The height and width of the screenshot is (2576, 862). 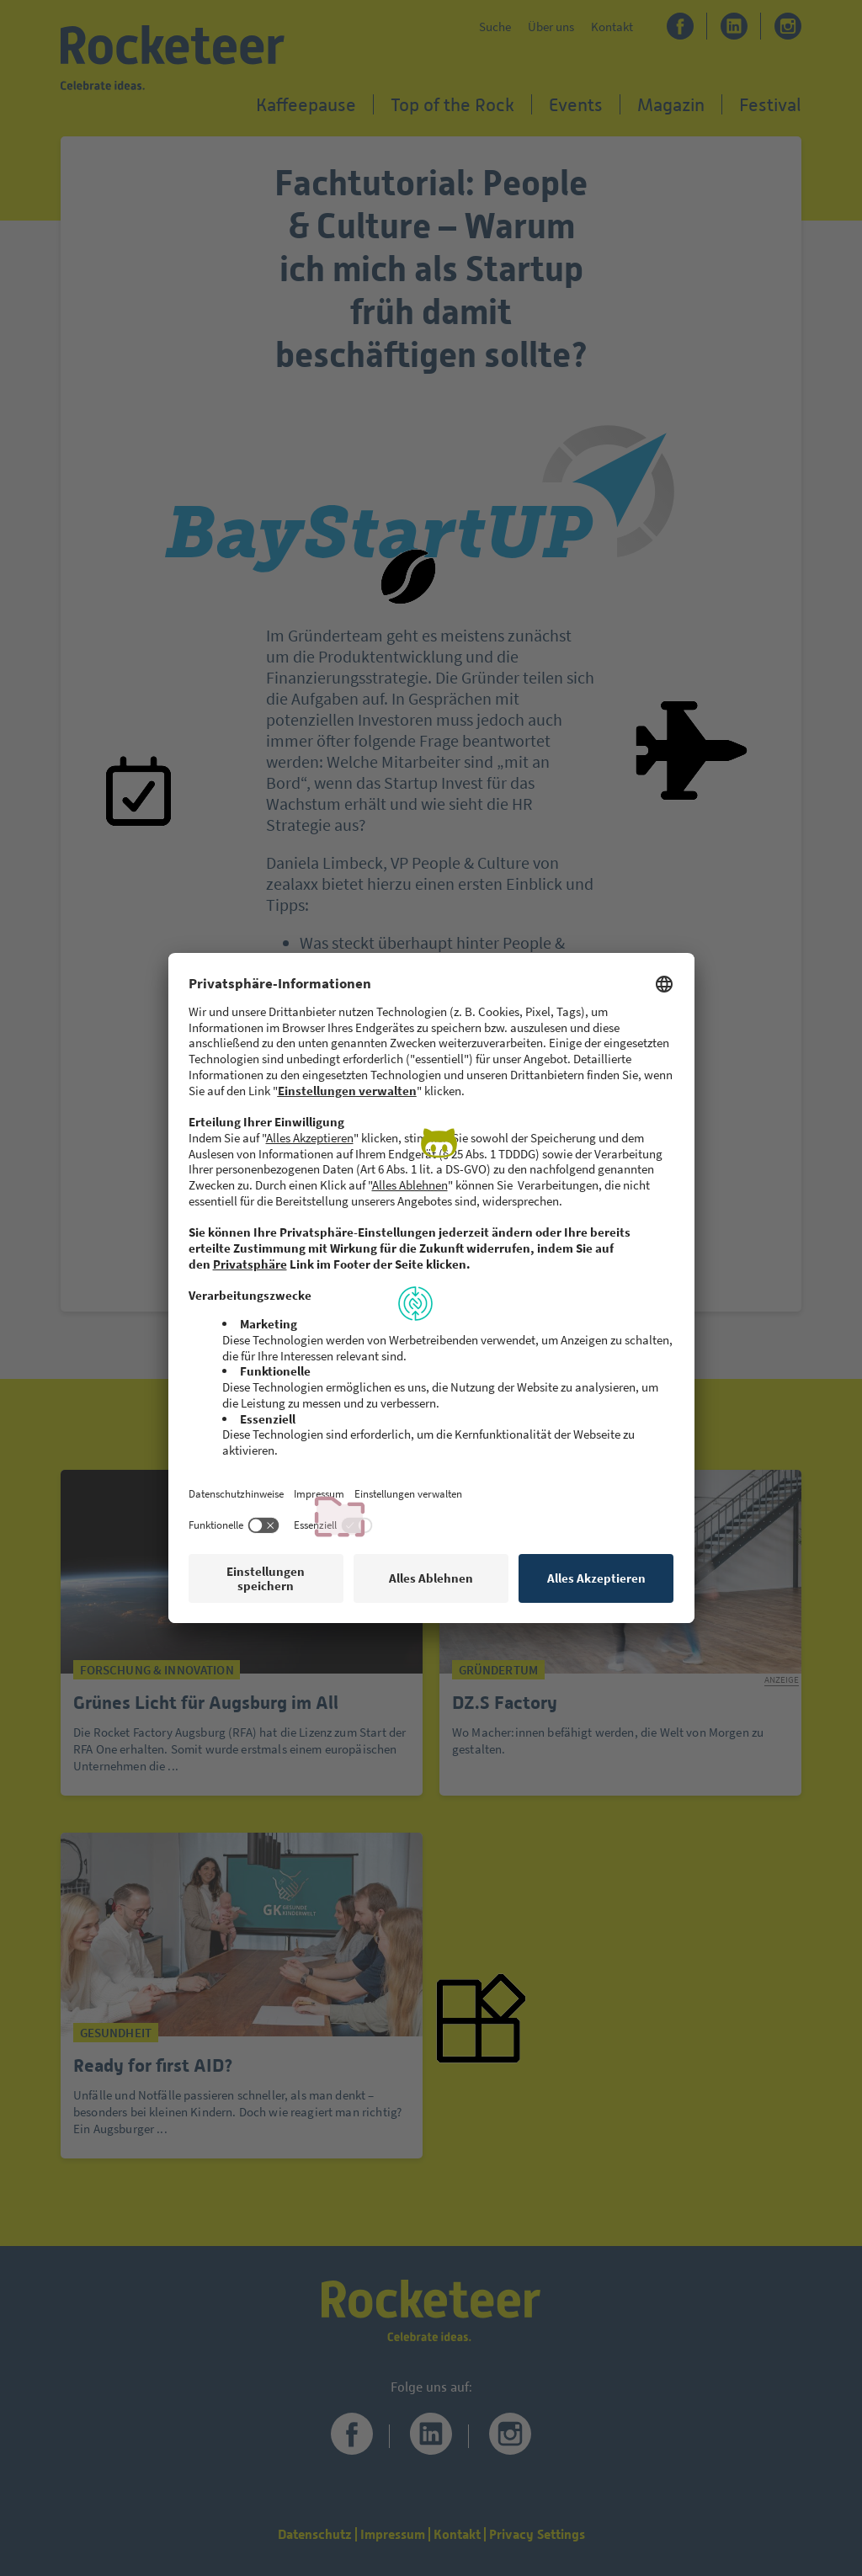 I want to click on browse coffee shops or cafés nearby, so click(x=408, y=577).